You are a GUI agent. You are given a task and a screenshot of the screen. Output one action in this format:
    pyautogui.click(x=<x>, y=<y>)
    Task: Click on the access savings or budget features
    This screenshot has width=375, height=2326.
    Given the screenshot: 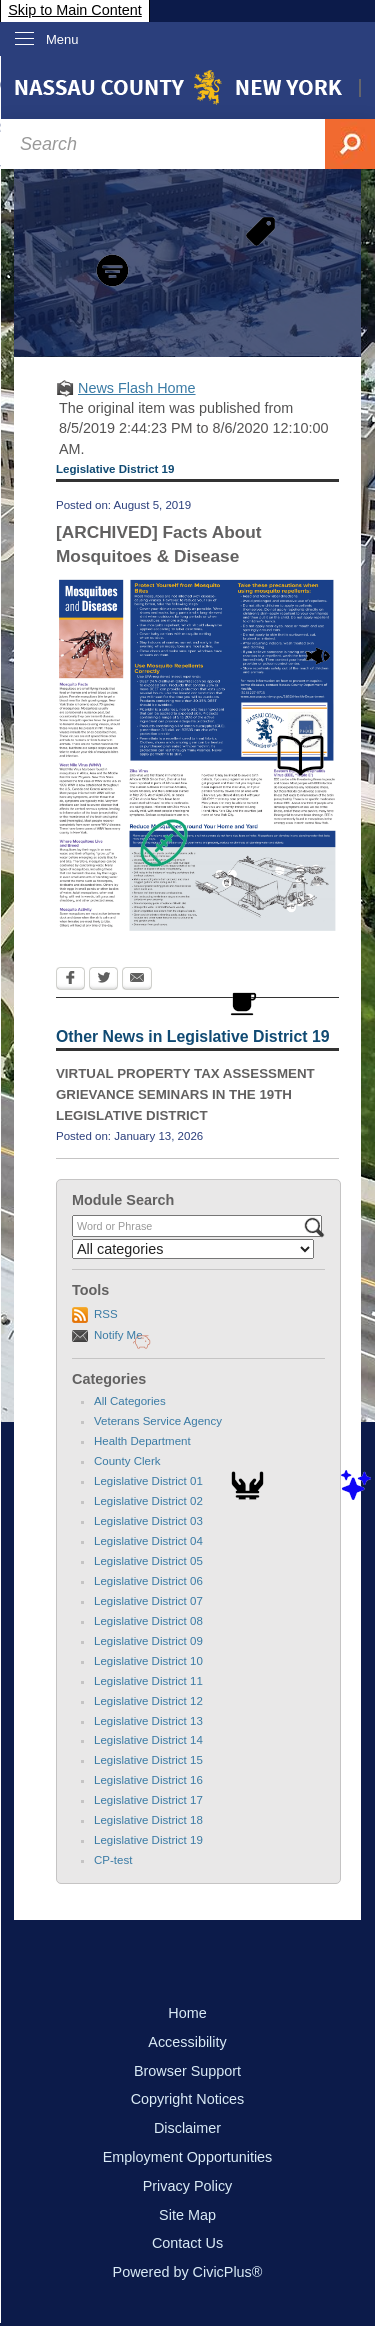 What is the action you would take?
    pyautogui.click(x=142, y=1342)
    